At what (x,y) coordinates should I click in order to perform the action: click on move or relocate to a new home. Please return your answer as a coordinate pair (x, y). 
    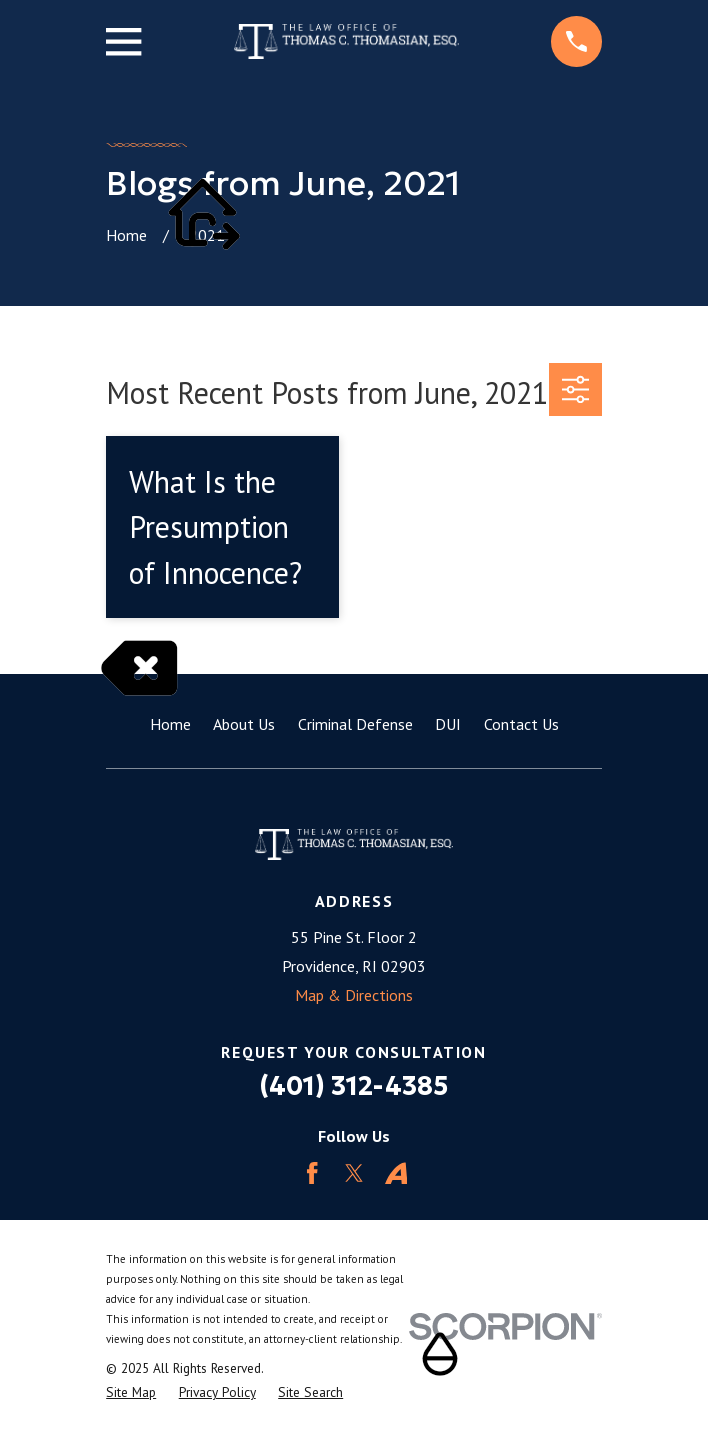
    Looking at the image, I should click on (202, 212).